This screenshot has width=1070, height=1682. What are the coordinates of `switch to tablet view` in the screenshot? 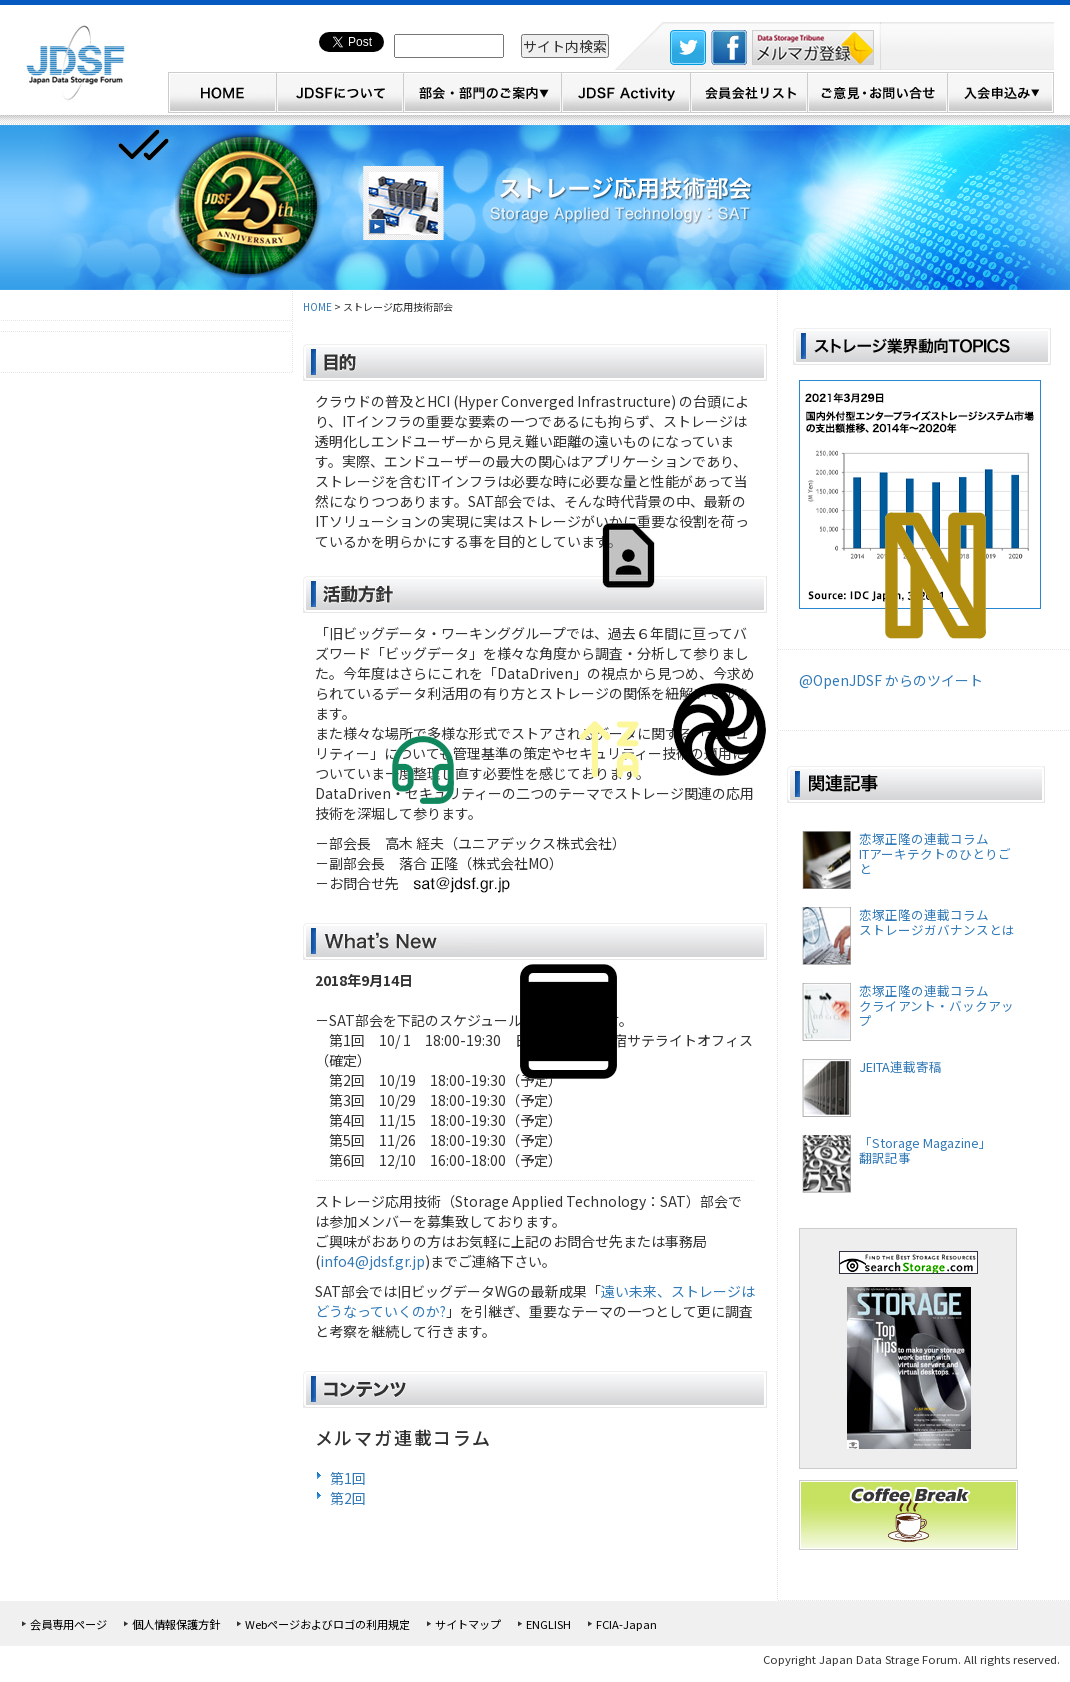 It's located at (568, 1021).